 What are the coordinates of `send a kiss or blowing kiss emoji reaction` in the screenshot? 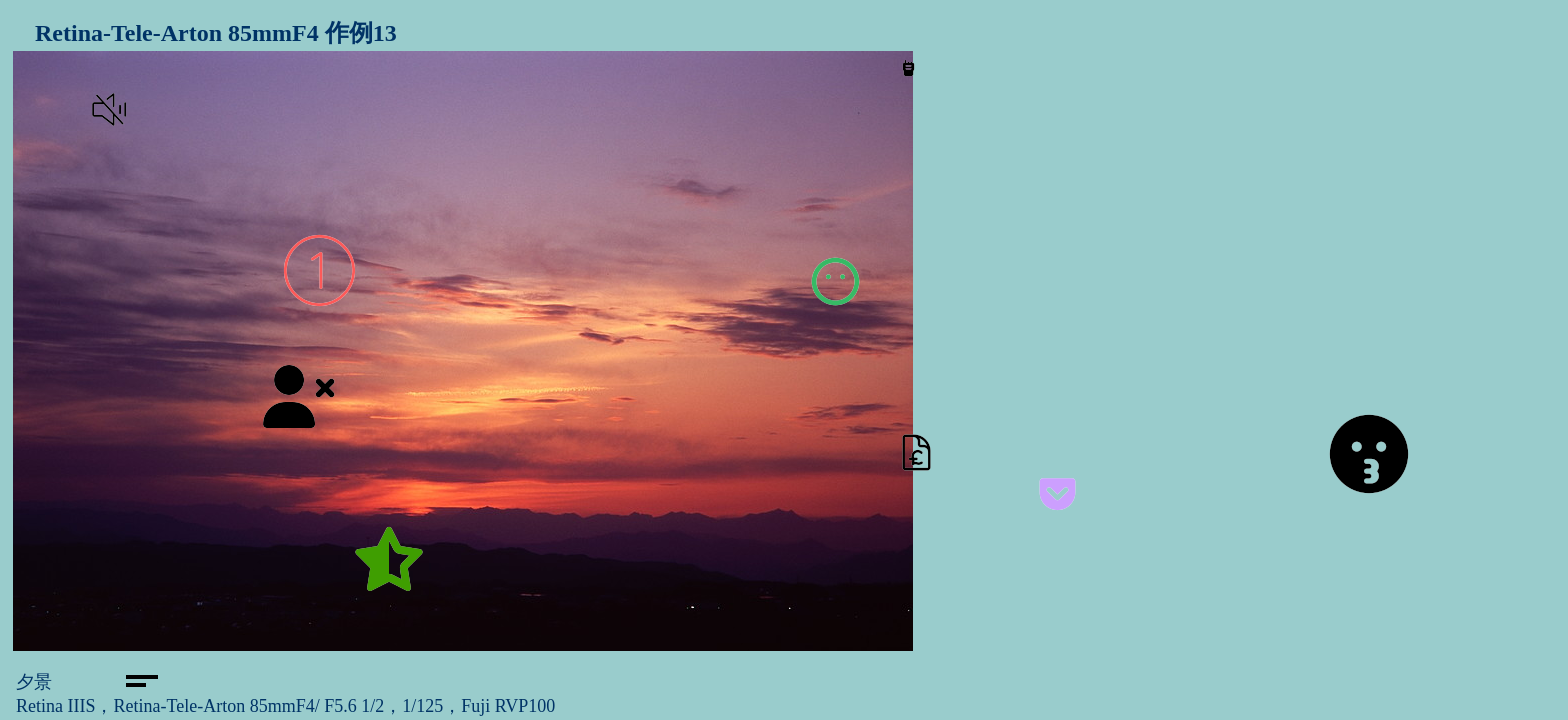 It's located at (1369, 454).